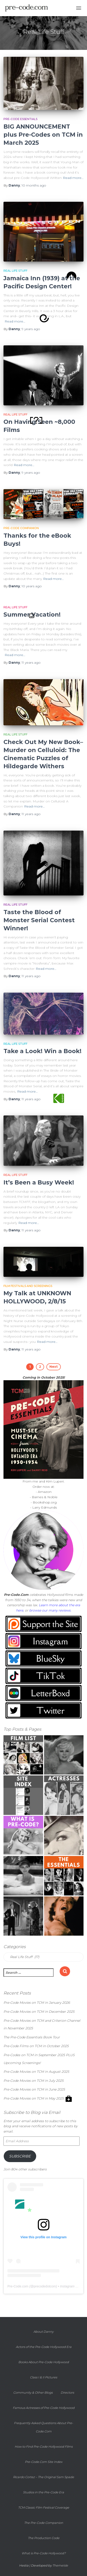 The width and height of the screenshot is (87, 2576). What do you see at coordinates (69, 2099) in the screenshot?
I see `access health or medical resources` at bounding box center [69, 2099].